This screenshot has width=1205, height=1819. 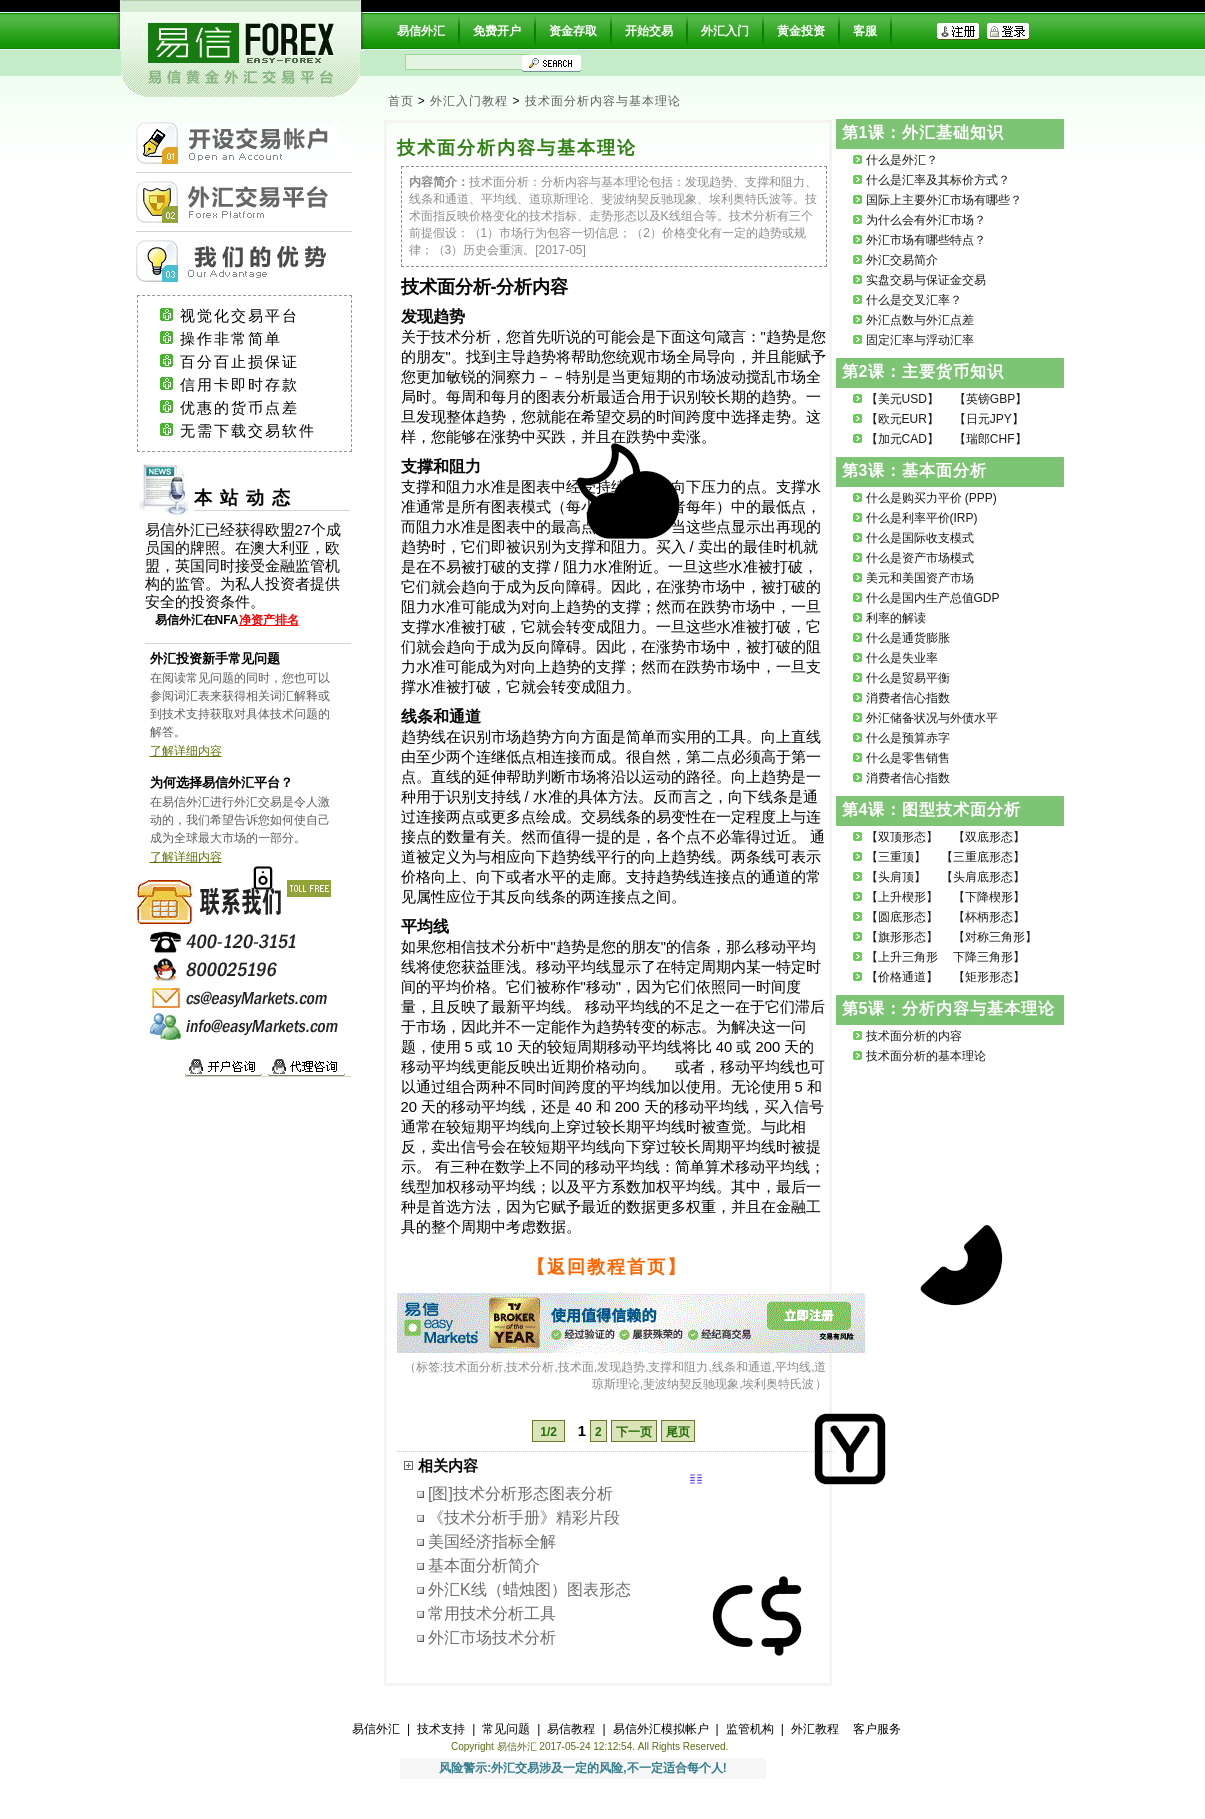 What do you see at coordinates (757, 1616) in the screenshot?
I see `indicates canadian dollar currency` at bounding box center [757, 1616].